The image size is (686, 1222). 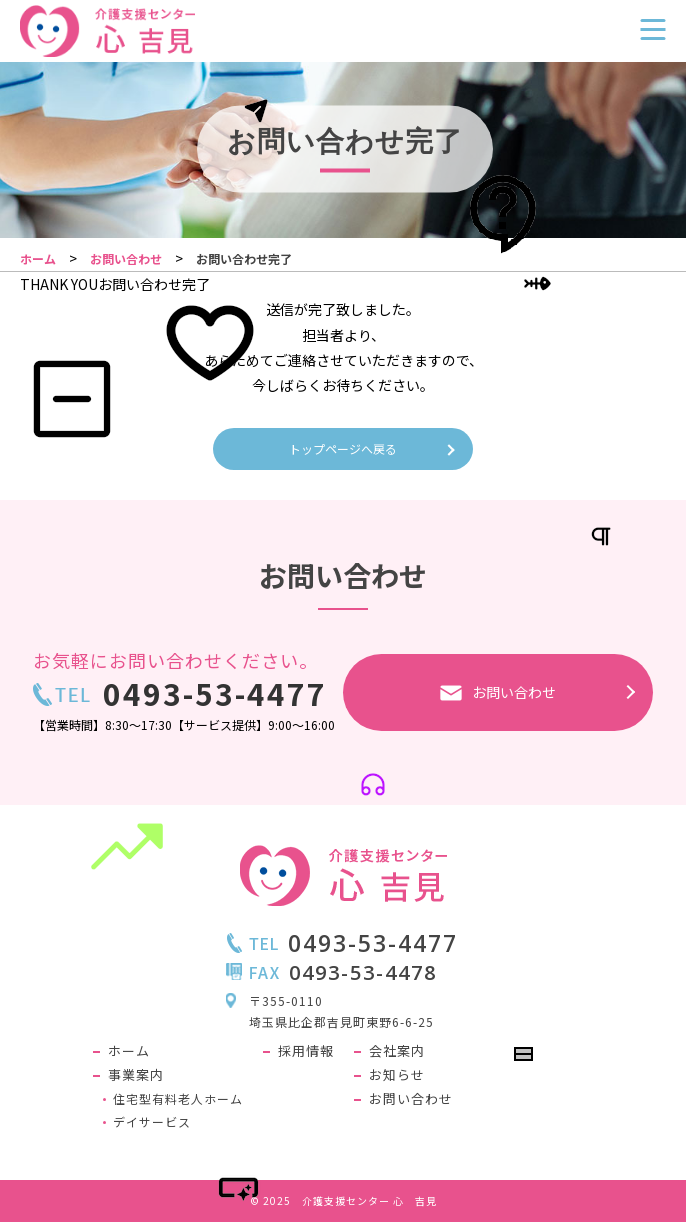 What do you see at coordinates (127, 849) in the screenshot?
I see `view trending or popular content` at bounding box center [127, 849].